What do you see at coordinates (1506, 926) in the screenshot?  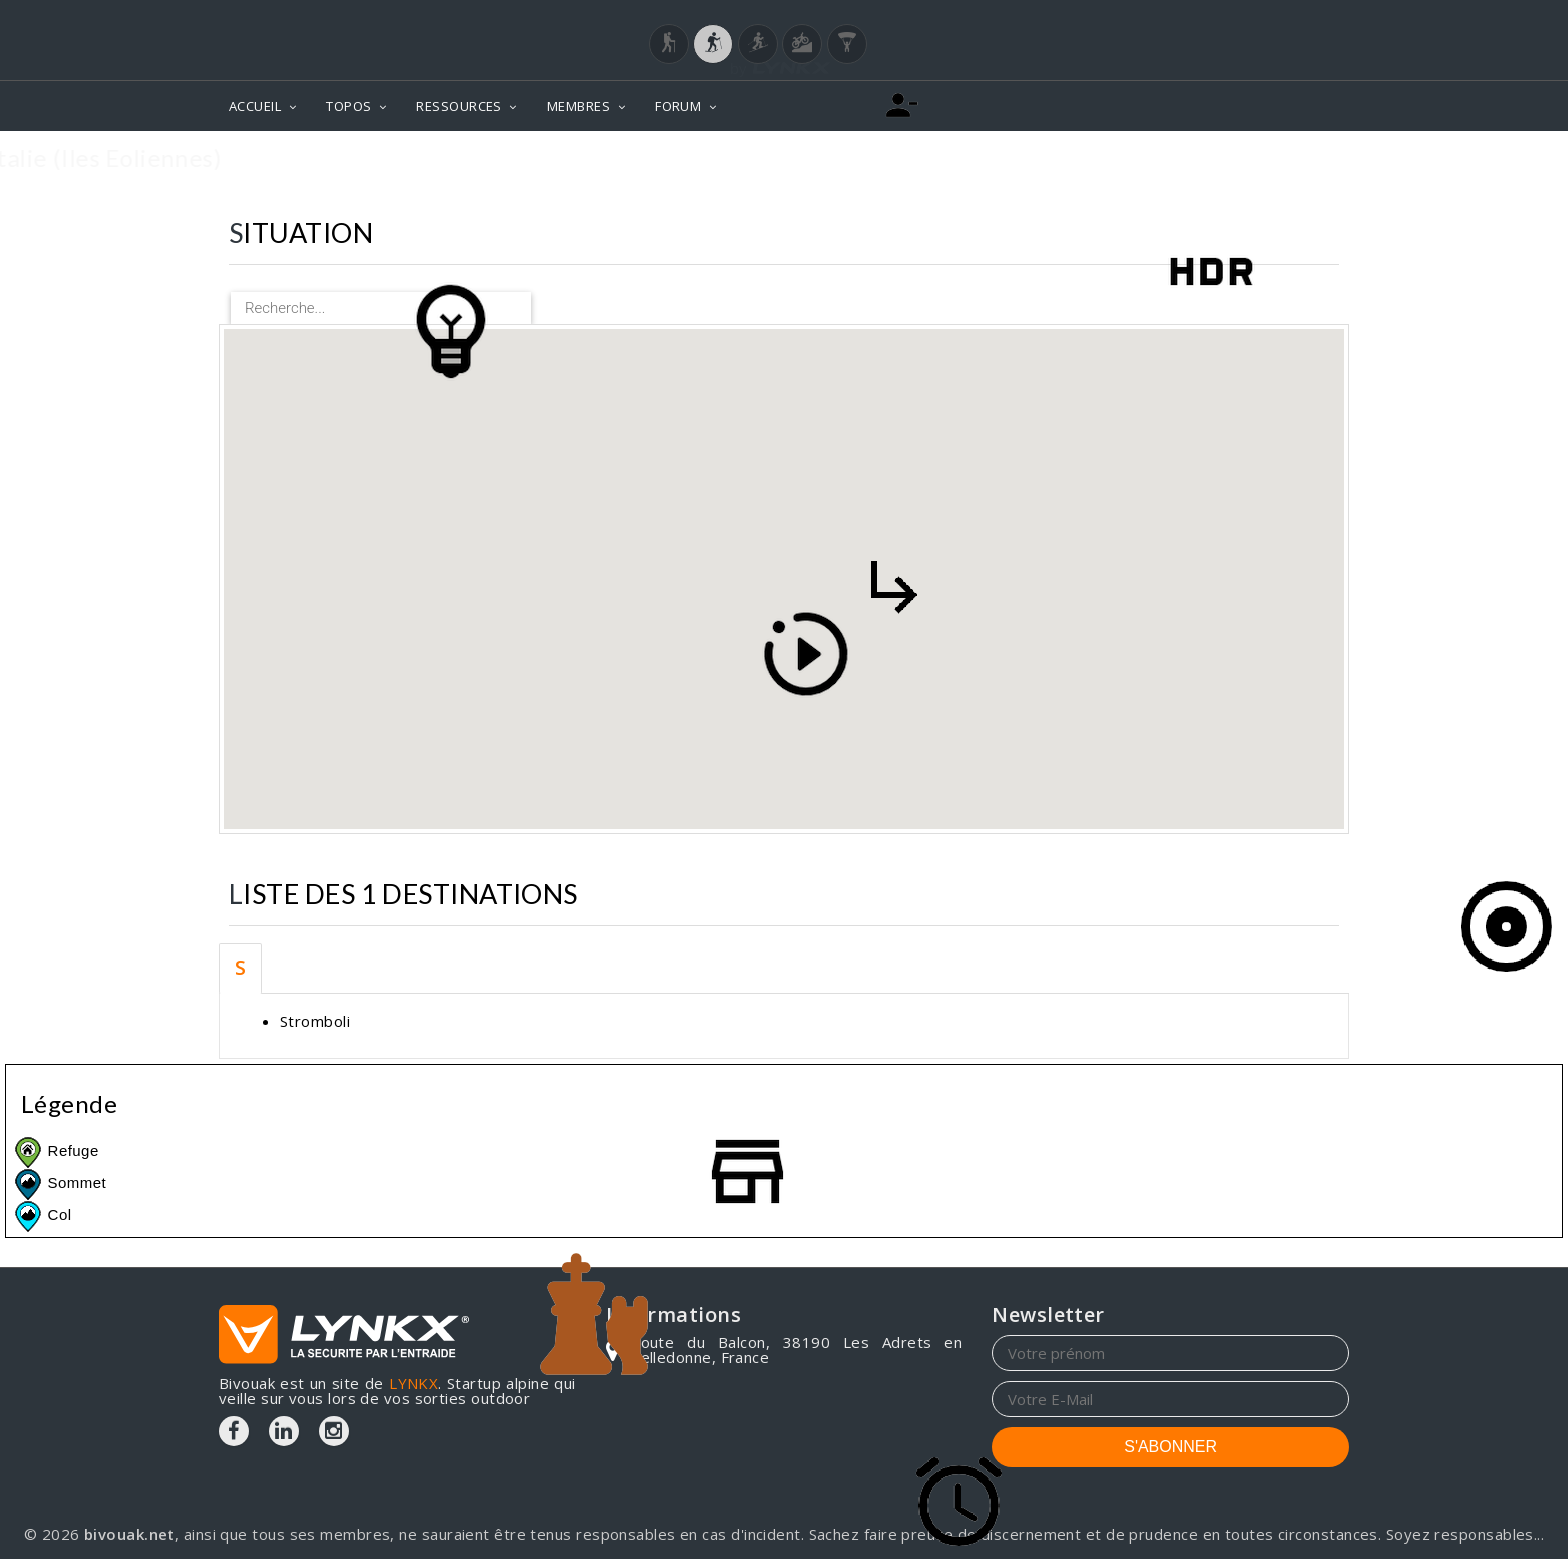 I see `access music albums or library` at bounding box center [1506, 926].